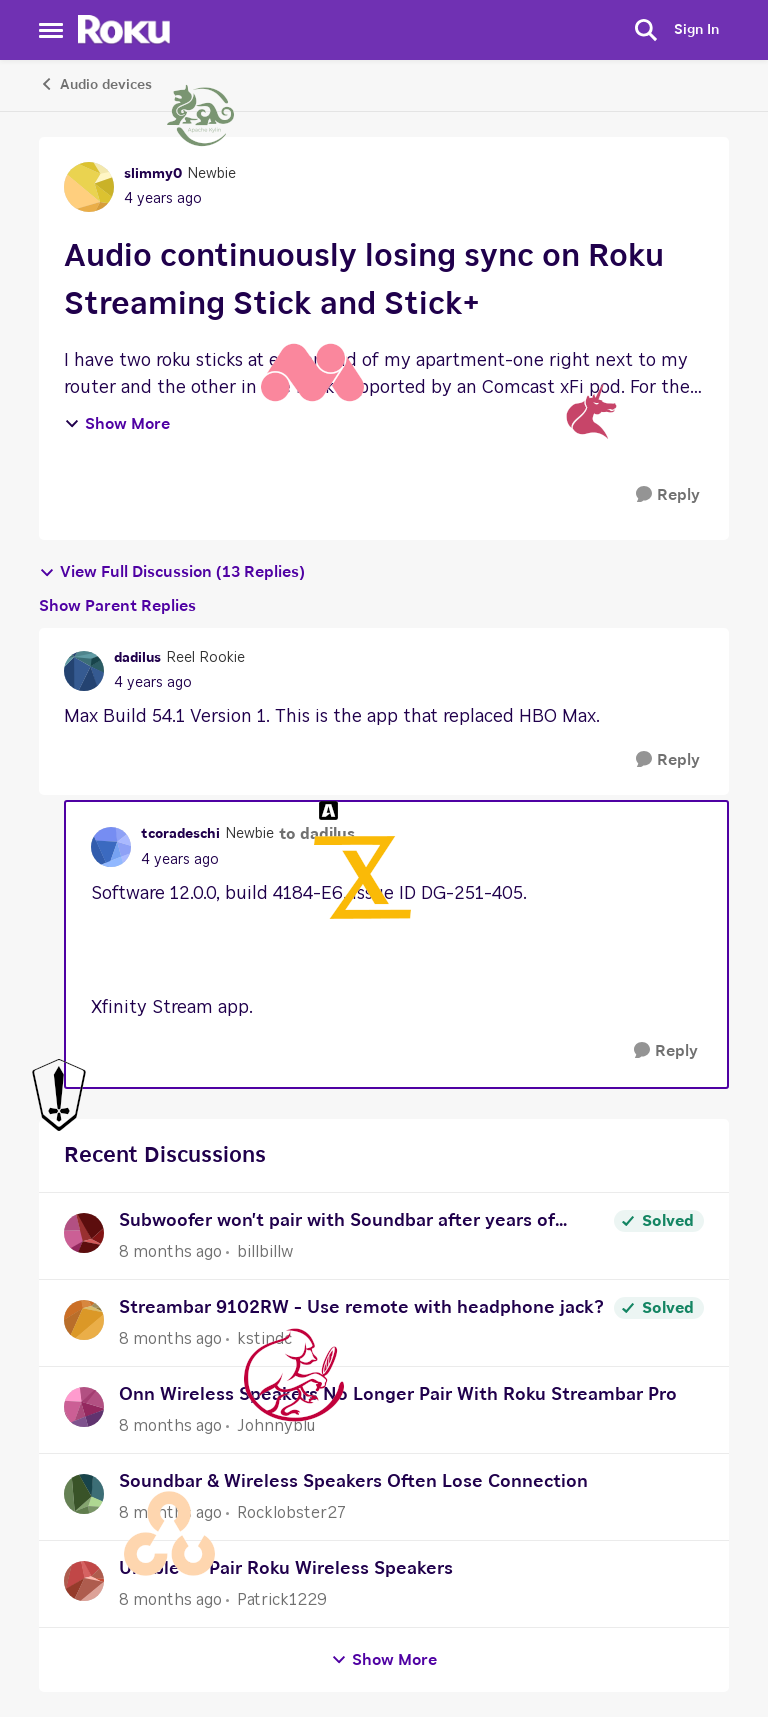 Image resolution: width=768 pixels, height=1717 pixels. I want to click on launch heroic games launcher, so click(59, 1095).